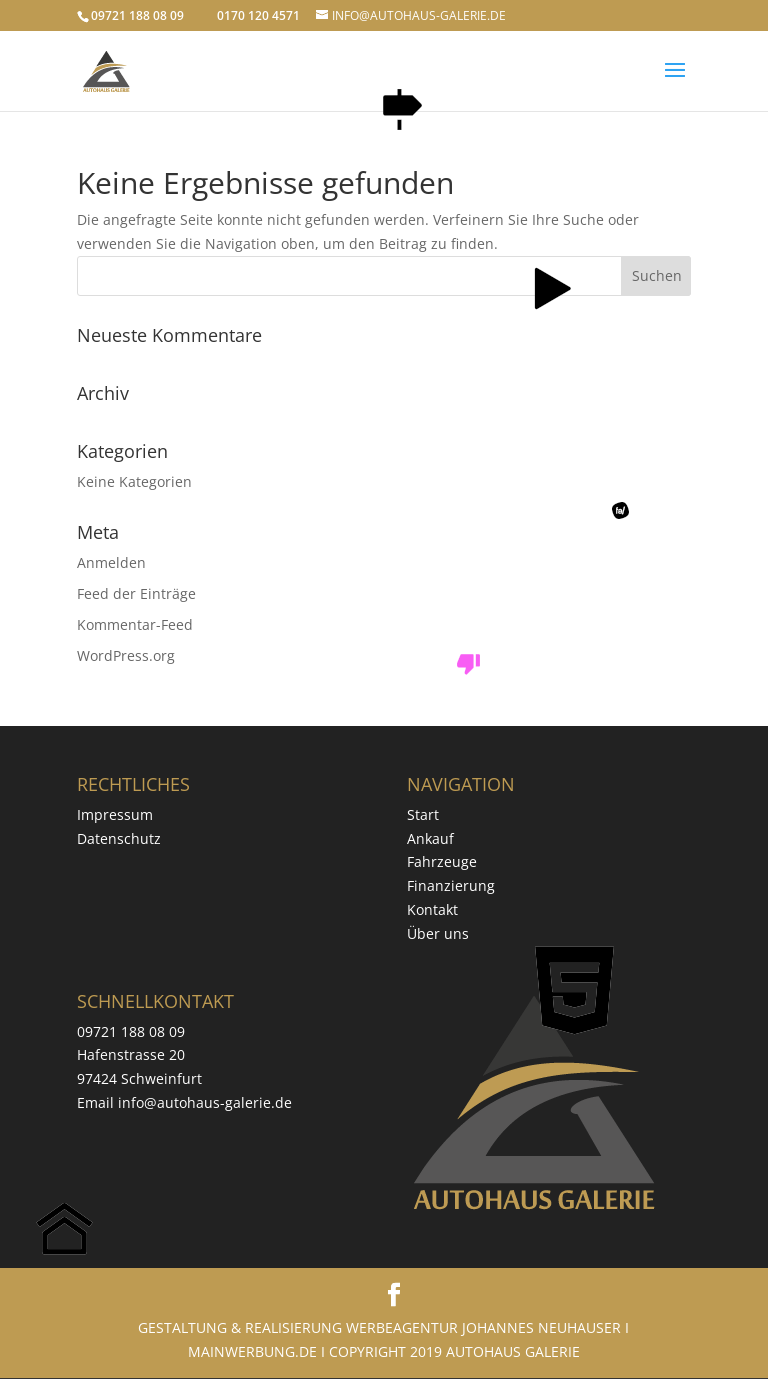  I want to click on navigate to home screen, so click(64, 1229).